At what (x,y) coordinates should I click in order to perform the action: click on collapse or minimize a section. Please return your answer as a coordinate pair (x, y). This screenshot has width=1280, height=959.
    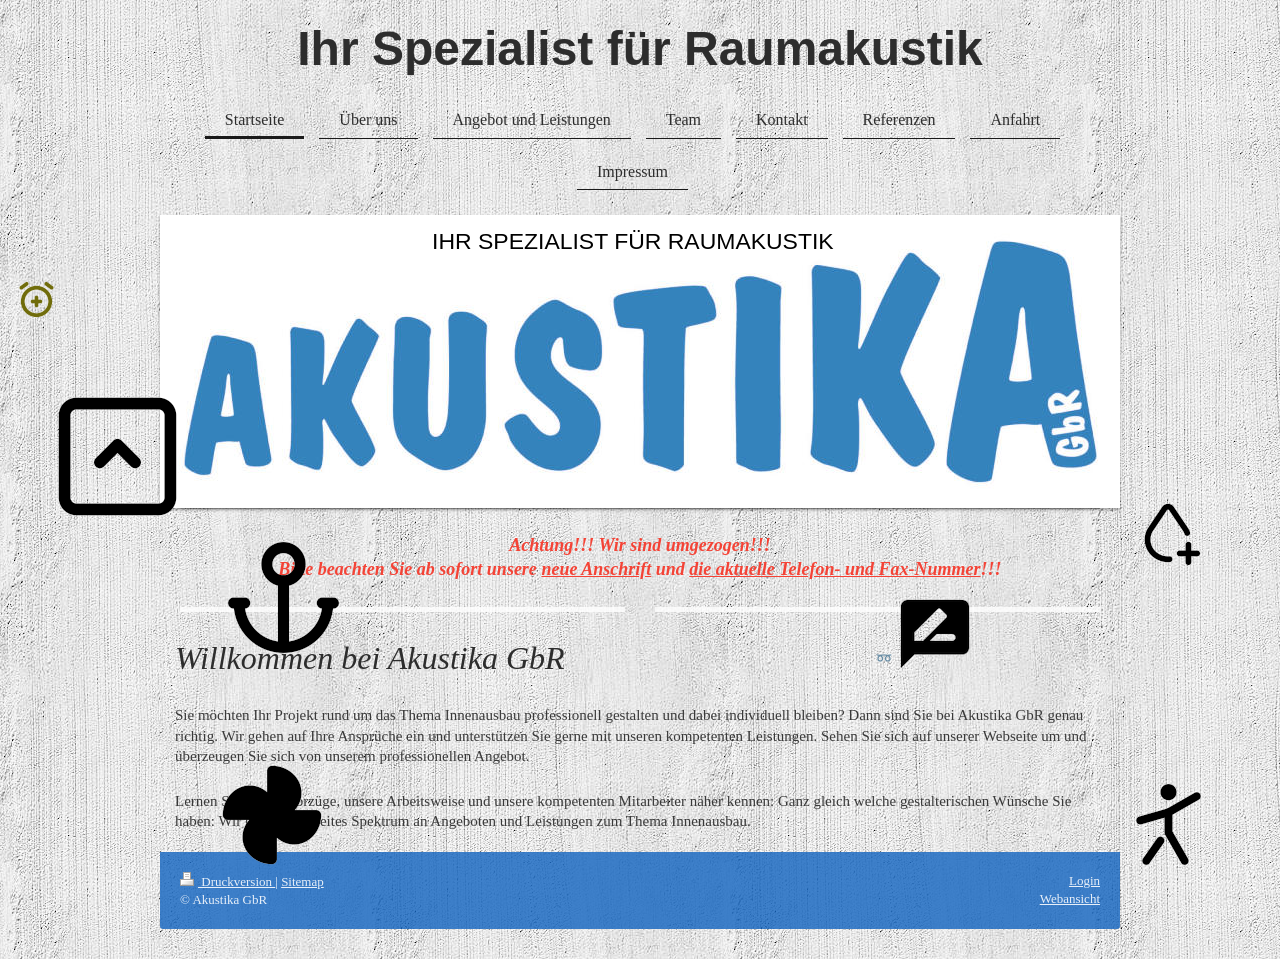
    Looking at the image, I should click on (117, 456).